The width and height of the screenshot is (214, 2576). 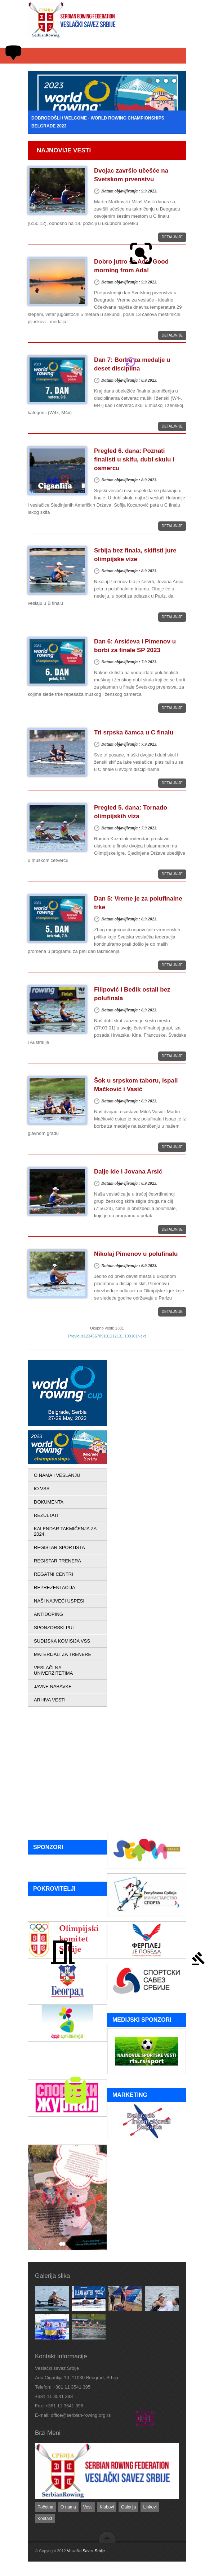 I want to click on access meeting room booking, so click(x=63, y=1952).